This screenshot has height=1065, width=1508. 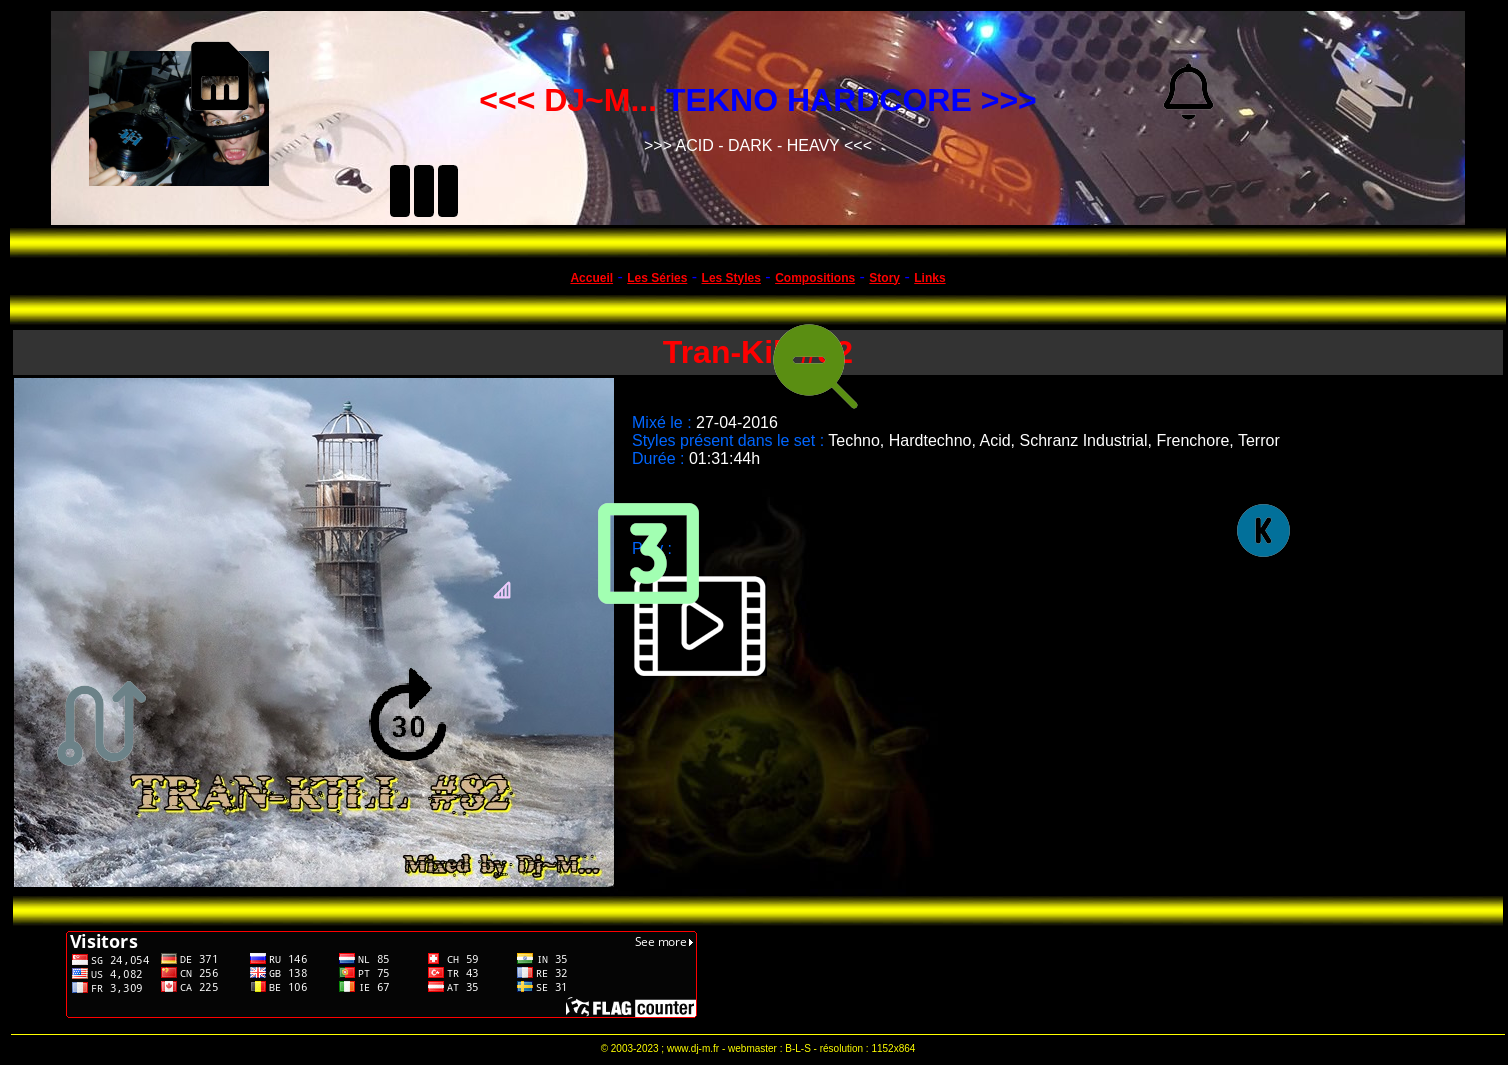 I want to click on manage sim card settings, so click(x=220, y=76).